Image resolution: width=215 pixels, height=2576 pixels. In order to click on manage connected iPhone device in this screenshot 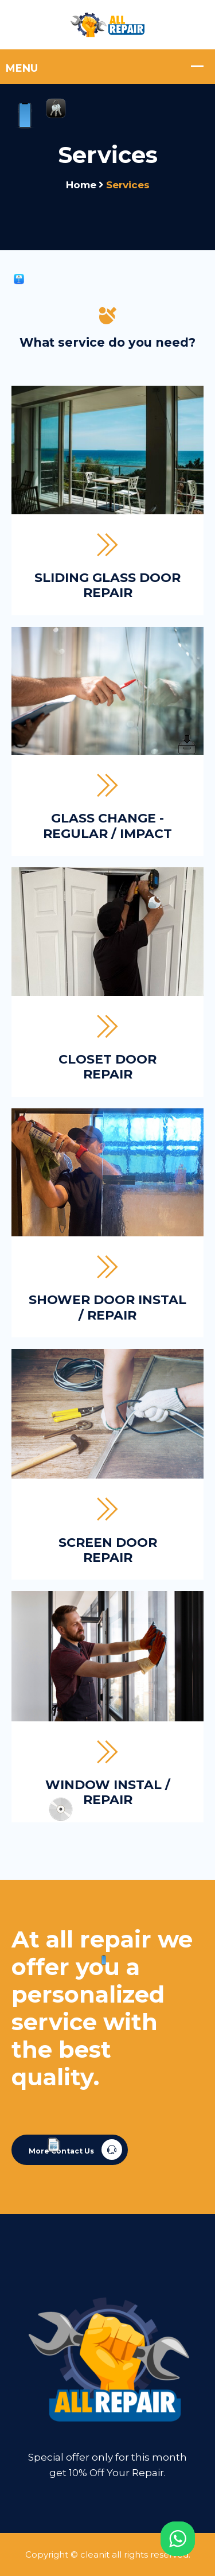, I will do `click(25, 115)`.